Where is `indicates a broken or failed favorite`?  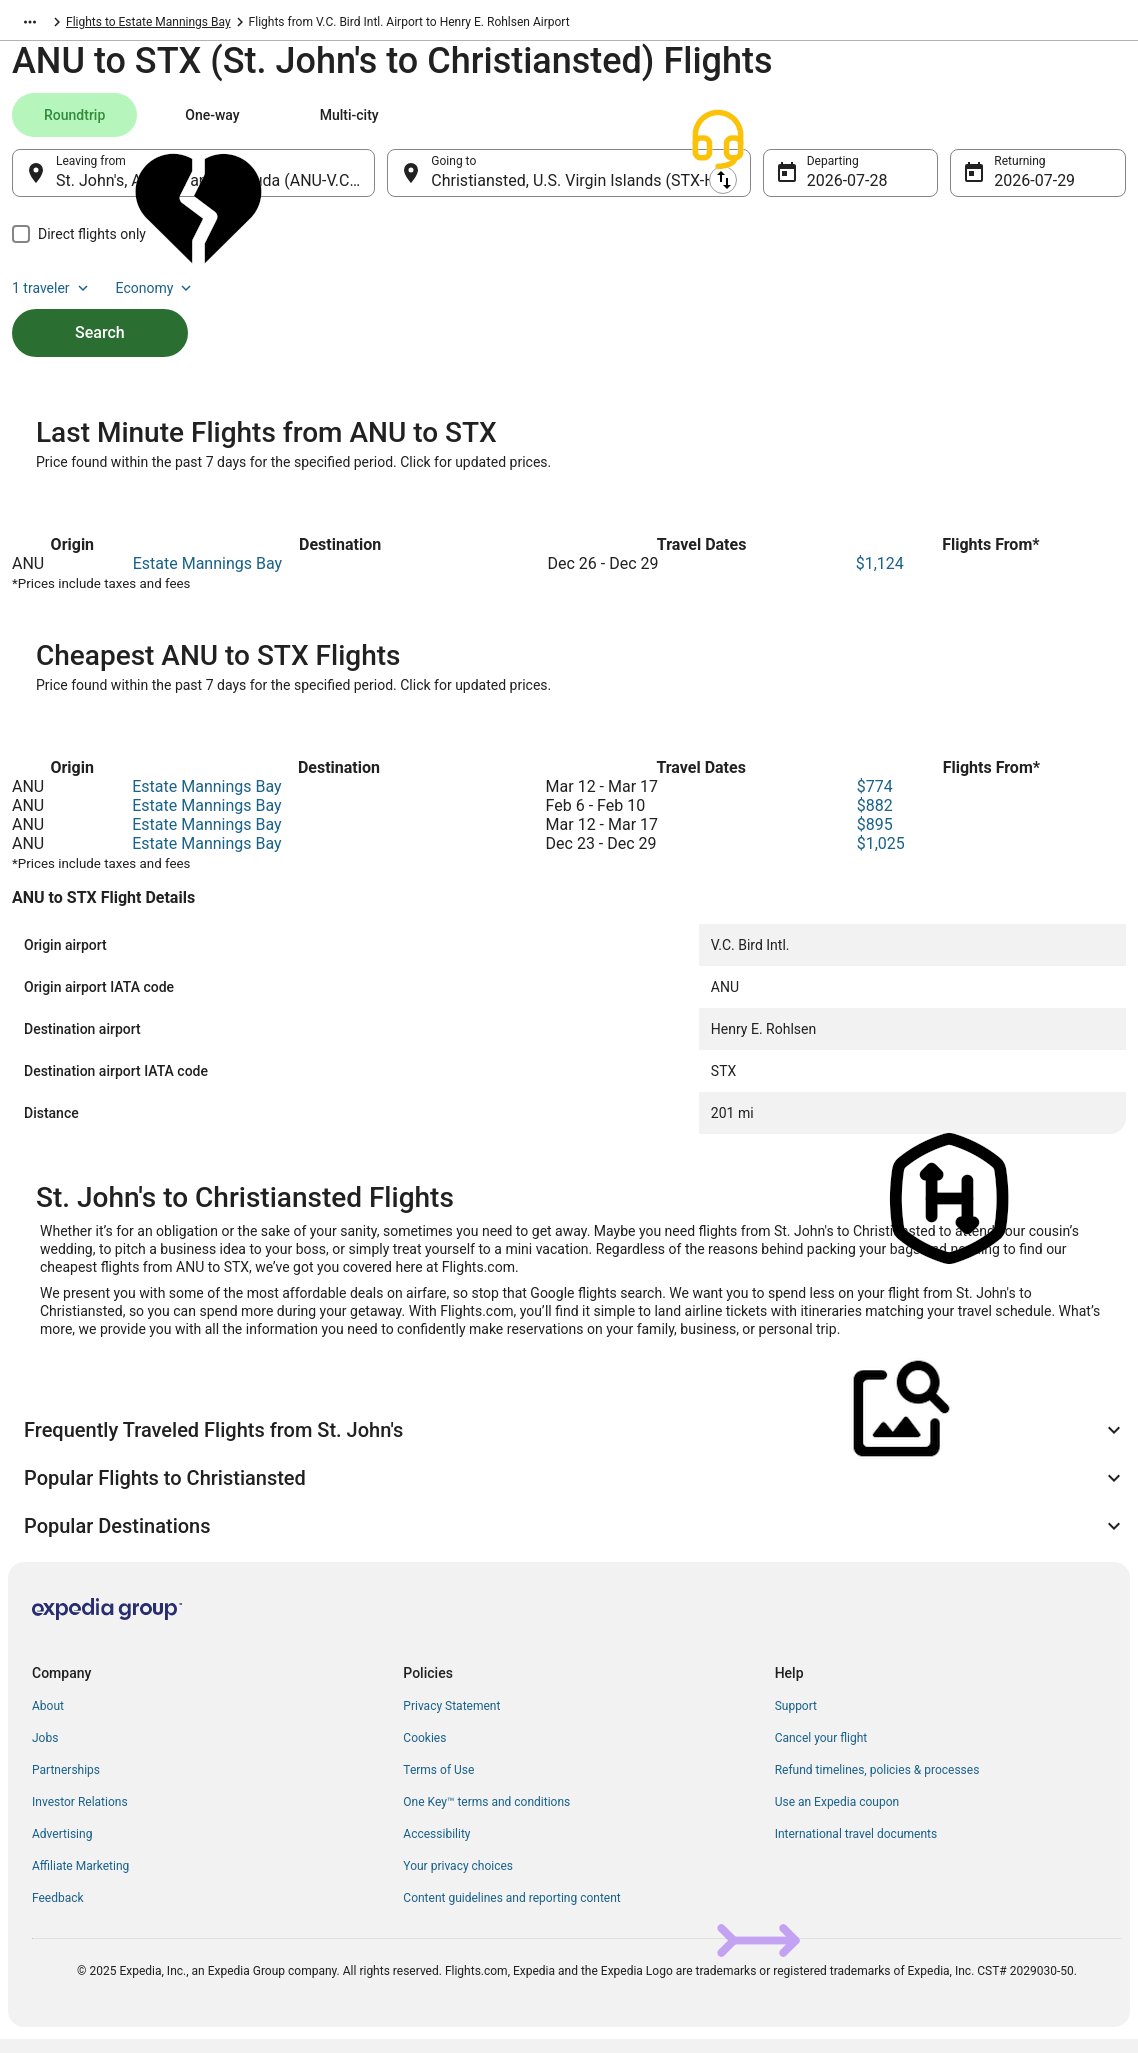 indicates a broken or failed favorite is located at coordinates (198, 210).